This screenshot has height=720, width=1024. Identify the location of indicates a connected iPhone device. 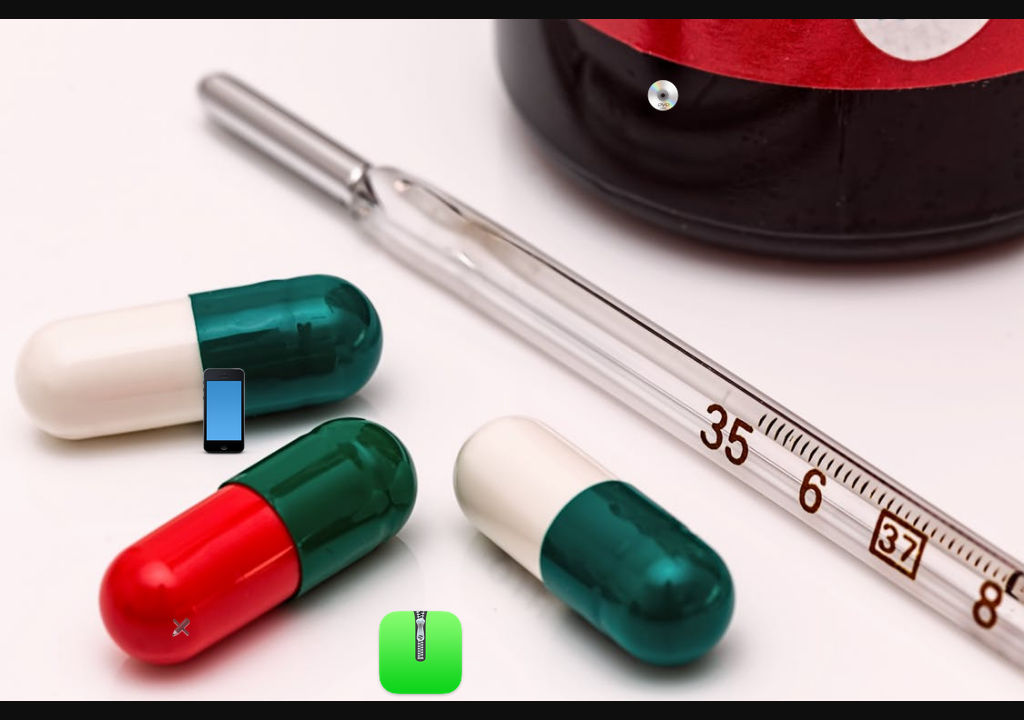
(224, 412).